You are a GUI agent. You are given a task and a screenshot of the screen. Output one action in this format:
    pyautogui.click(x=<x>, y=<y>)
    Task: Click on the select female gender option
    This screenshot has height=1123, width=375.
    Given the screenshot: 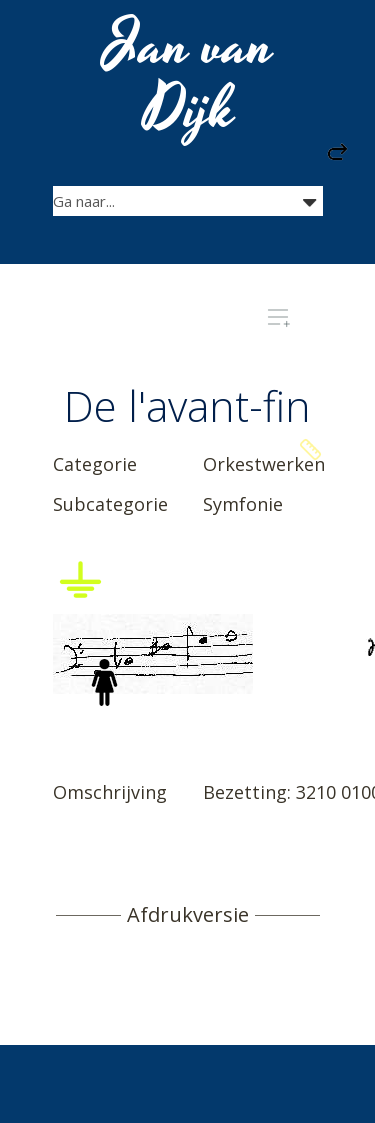 What is the action you would take?
    pyautogui.click(x=104, y=682)
    